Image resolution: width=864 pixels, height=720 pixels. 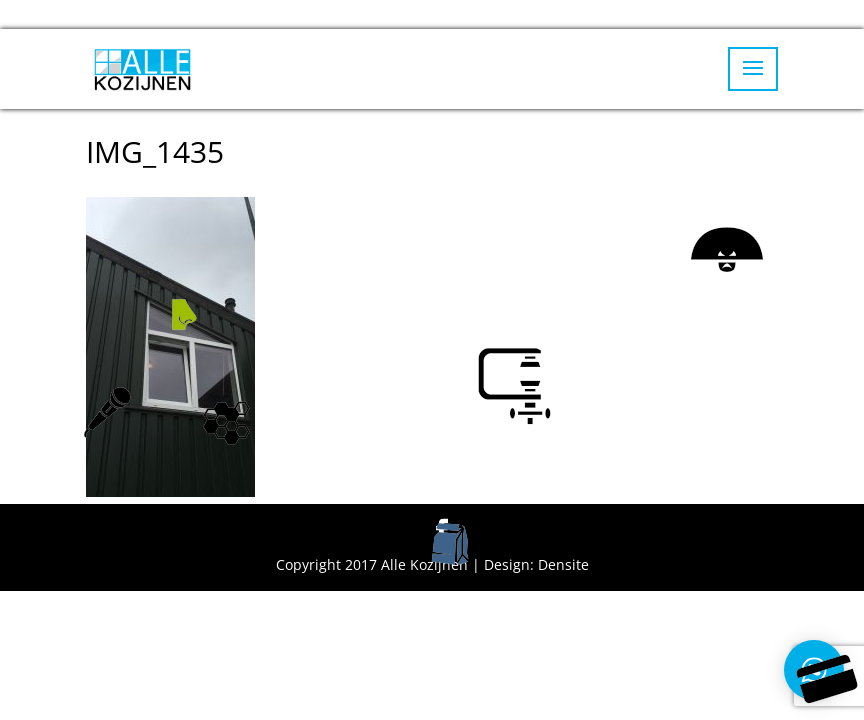 I want to click on view your takeout or delivery order, so click(x=451, y=540).